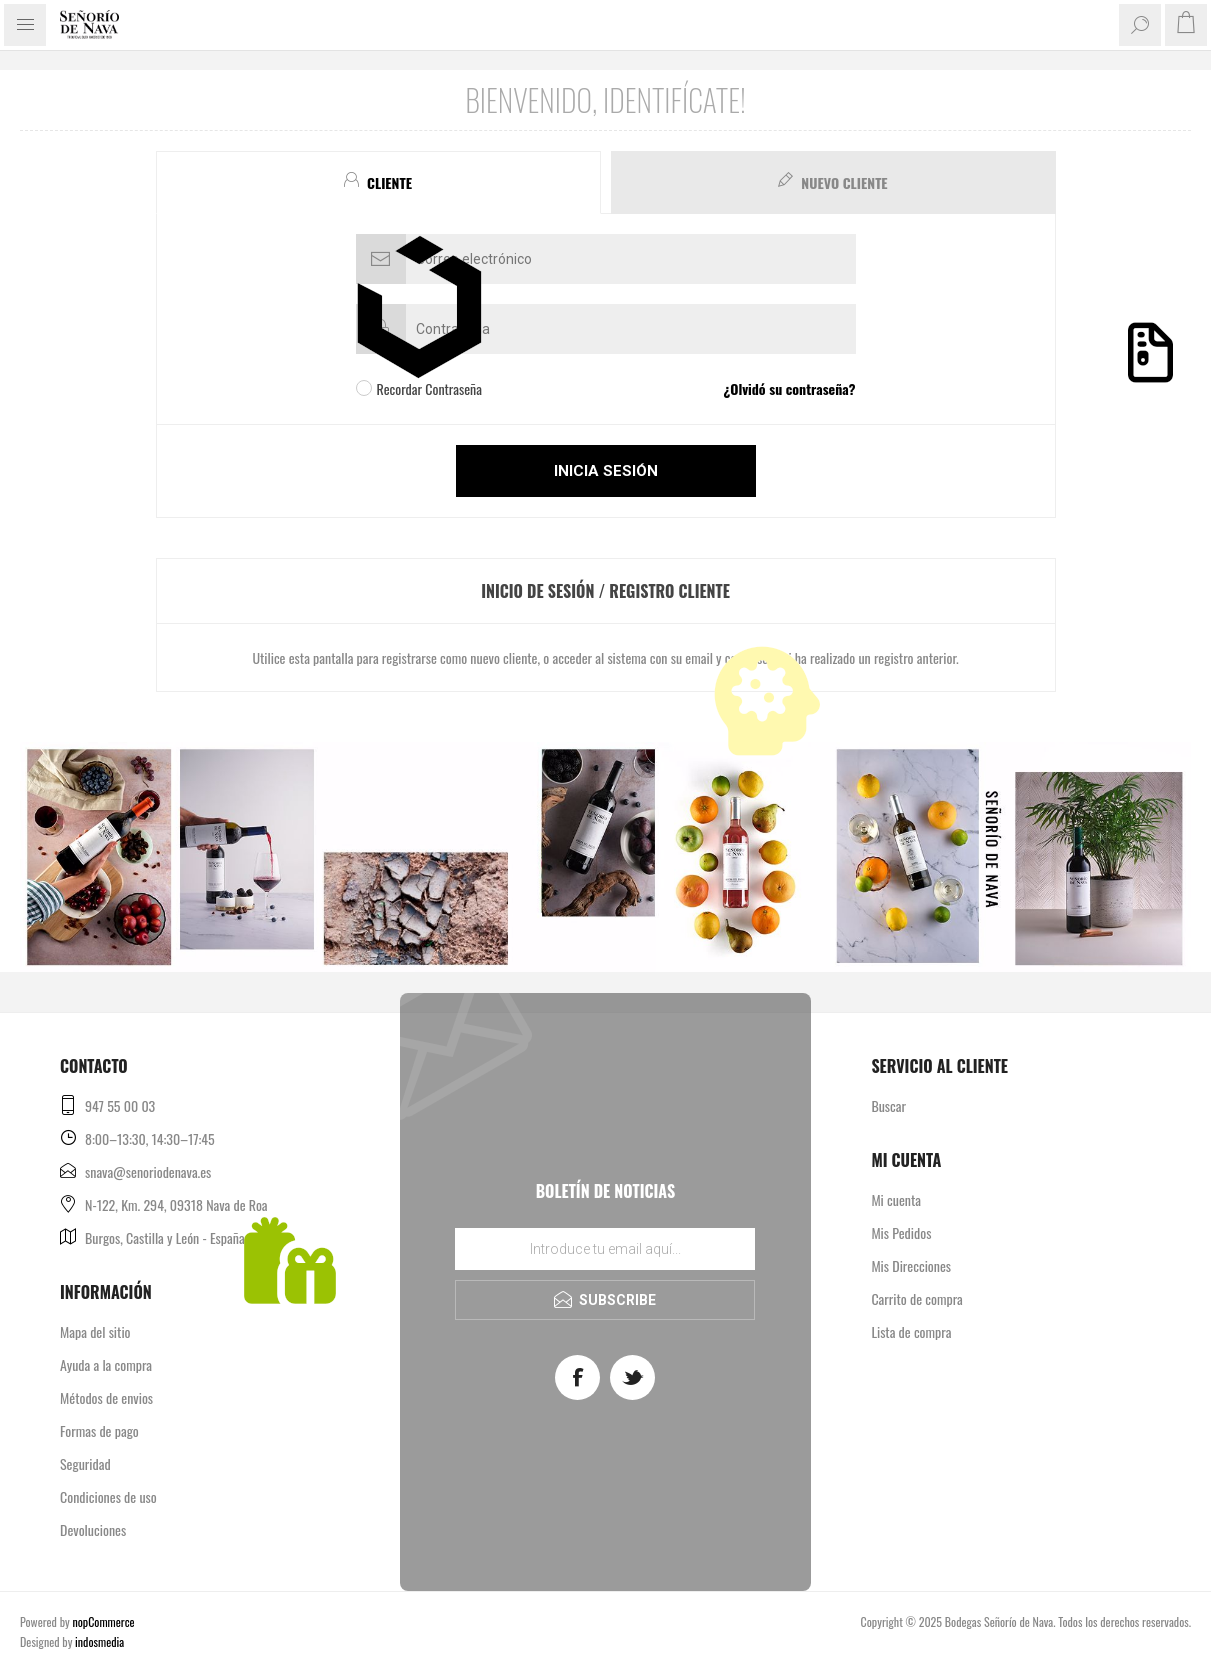 The height and width of the screenshot is (1672, 1211). I want to click on indicates a mental health or neurological condition, so click(769, 701).